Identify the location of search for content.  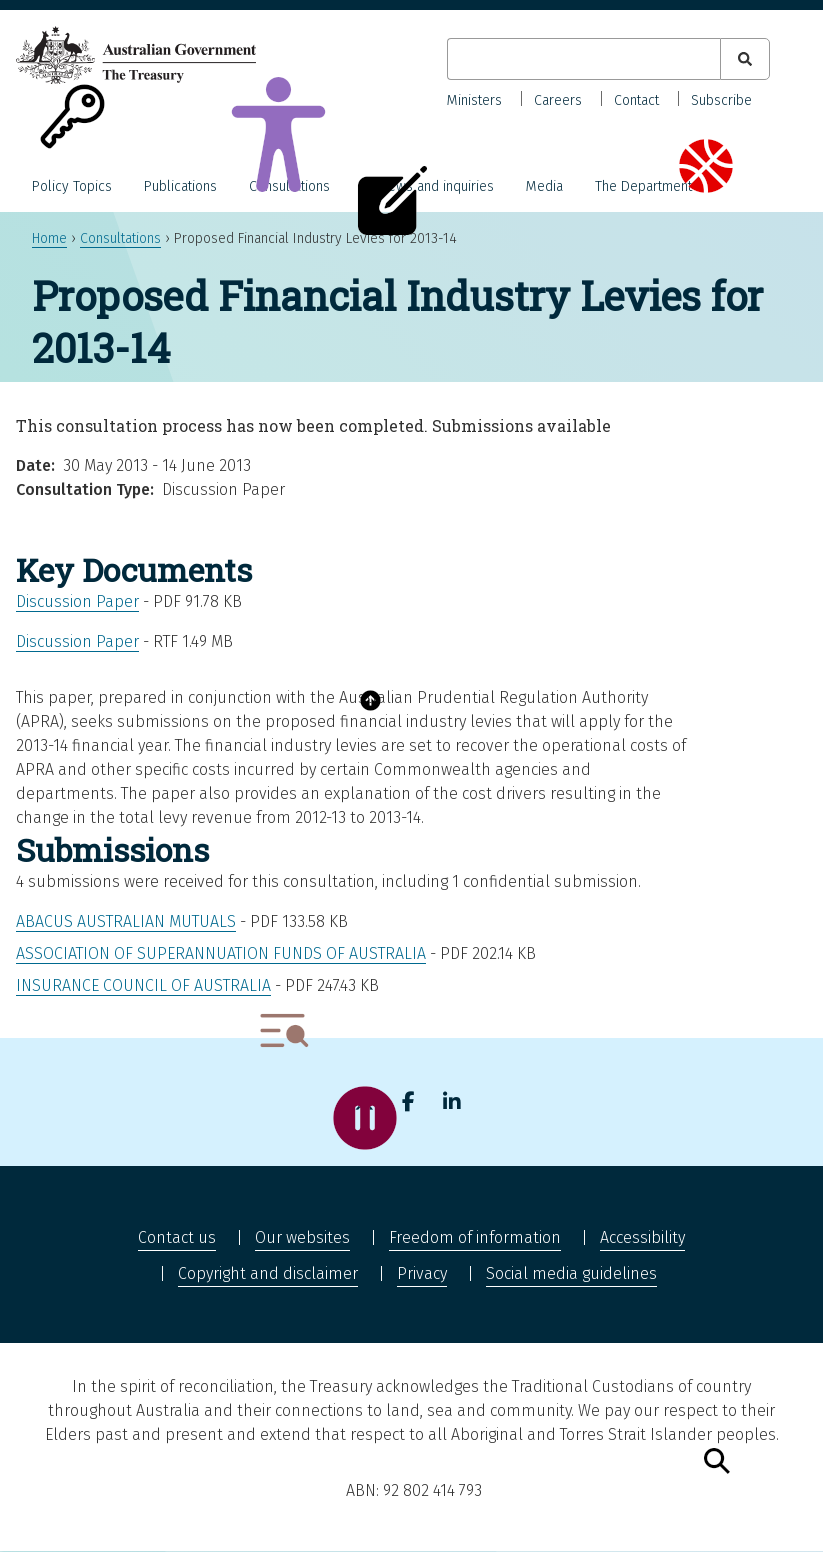
(717, 1461).